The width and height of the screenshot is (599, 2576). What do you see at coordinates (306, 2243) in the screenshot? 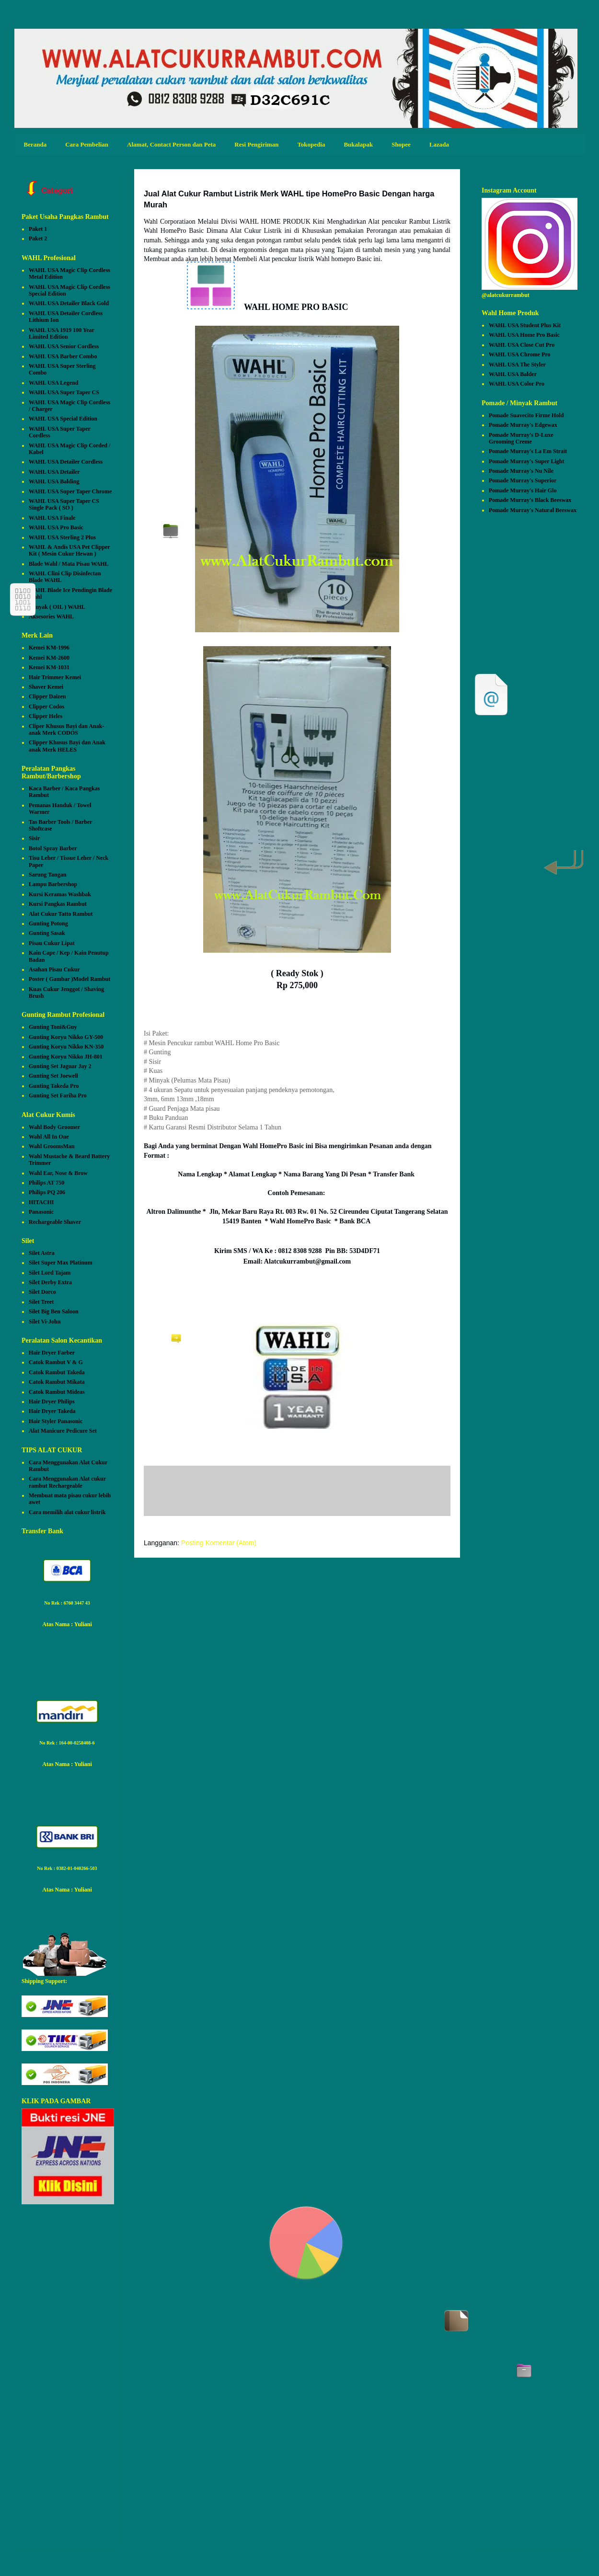
I see `open disk usage analyzer app` at bounding box center [306, 2243].